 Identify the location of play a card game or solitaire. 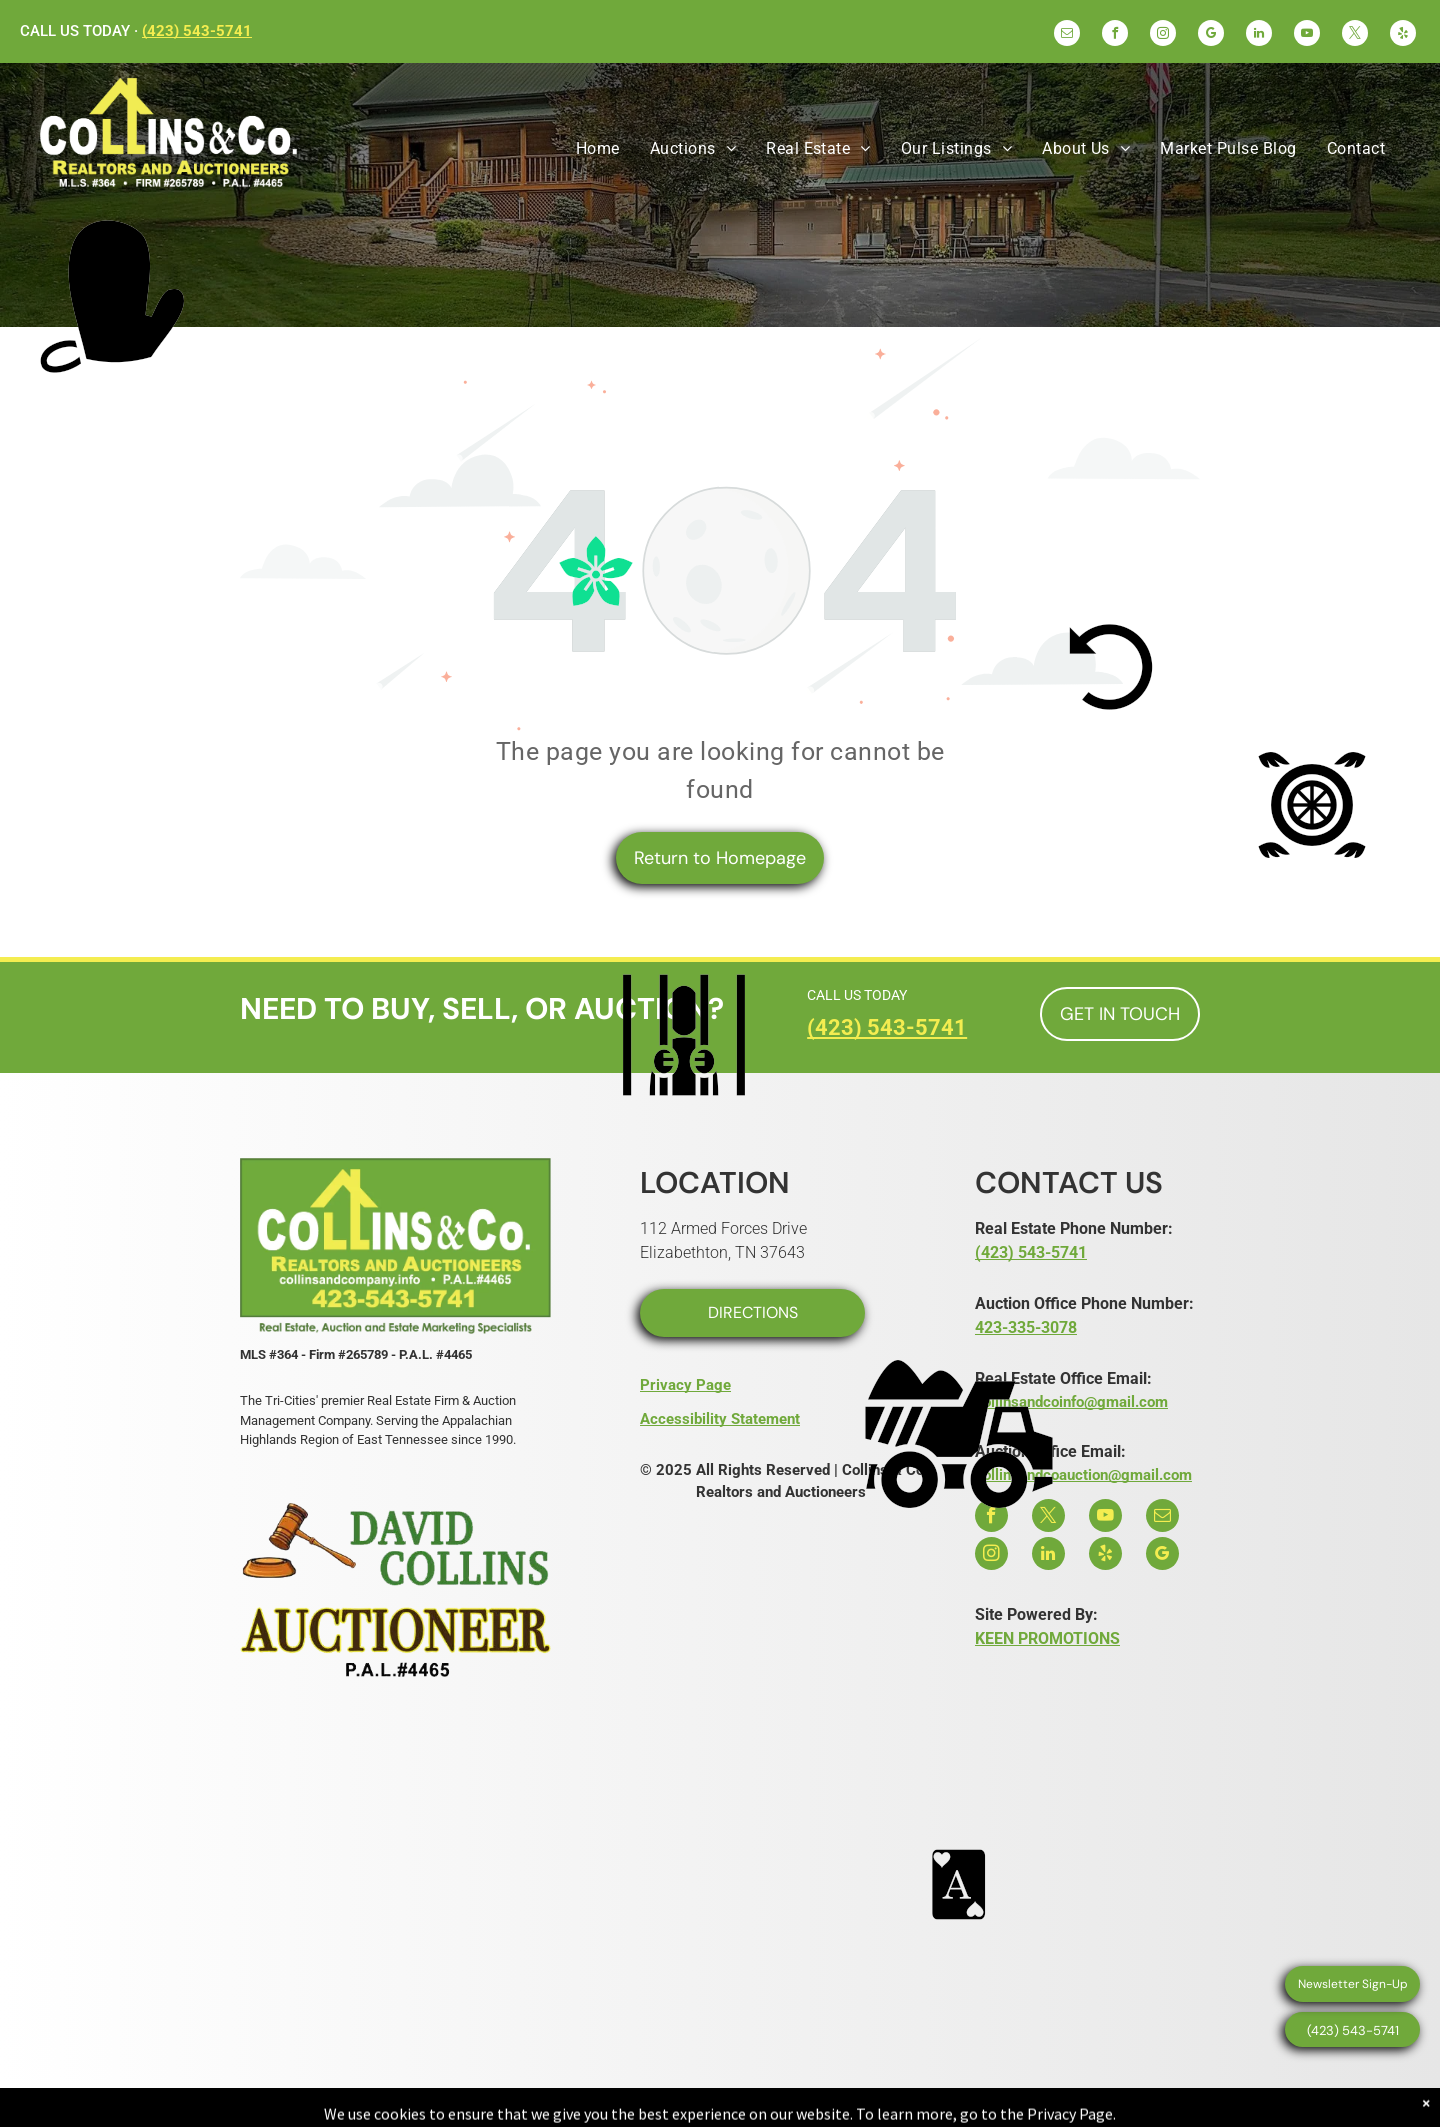
(958, 1884).